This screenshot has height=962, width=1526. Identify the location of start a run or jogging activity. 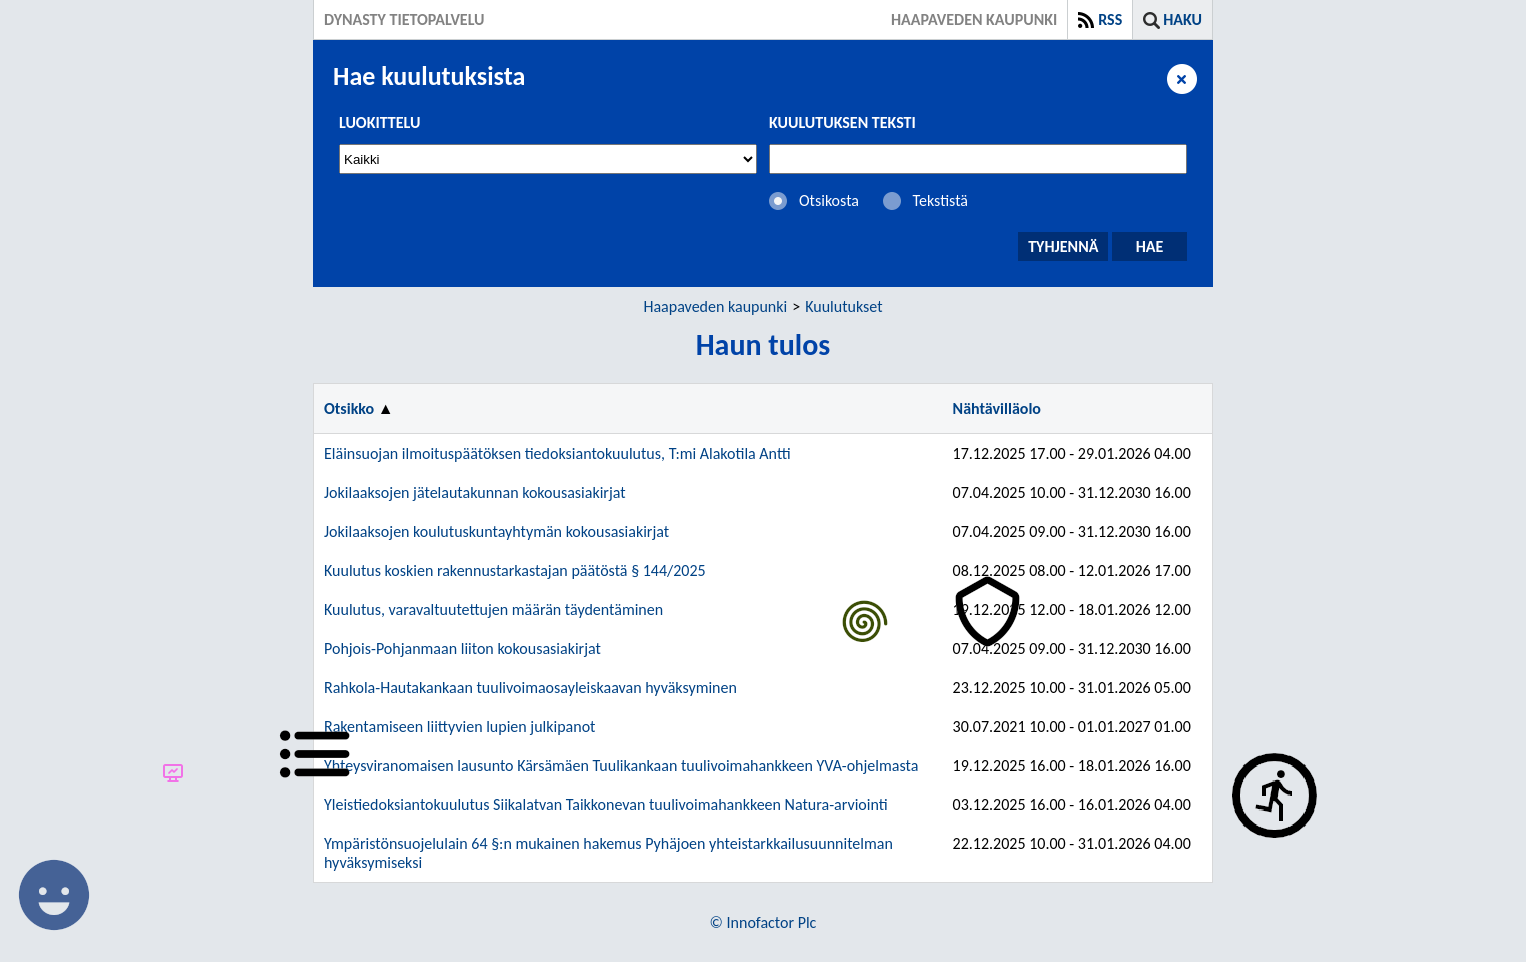
(1274, 795).